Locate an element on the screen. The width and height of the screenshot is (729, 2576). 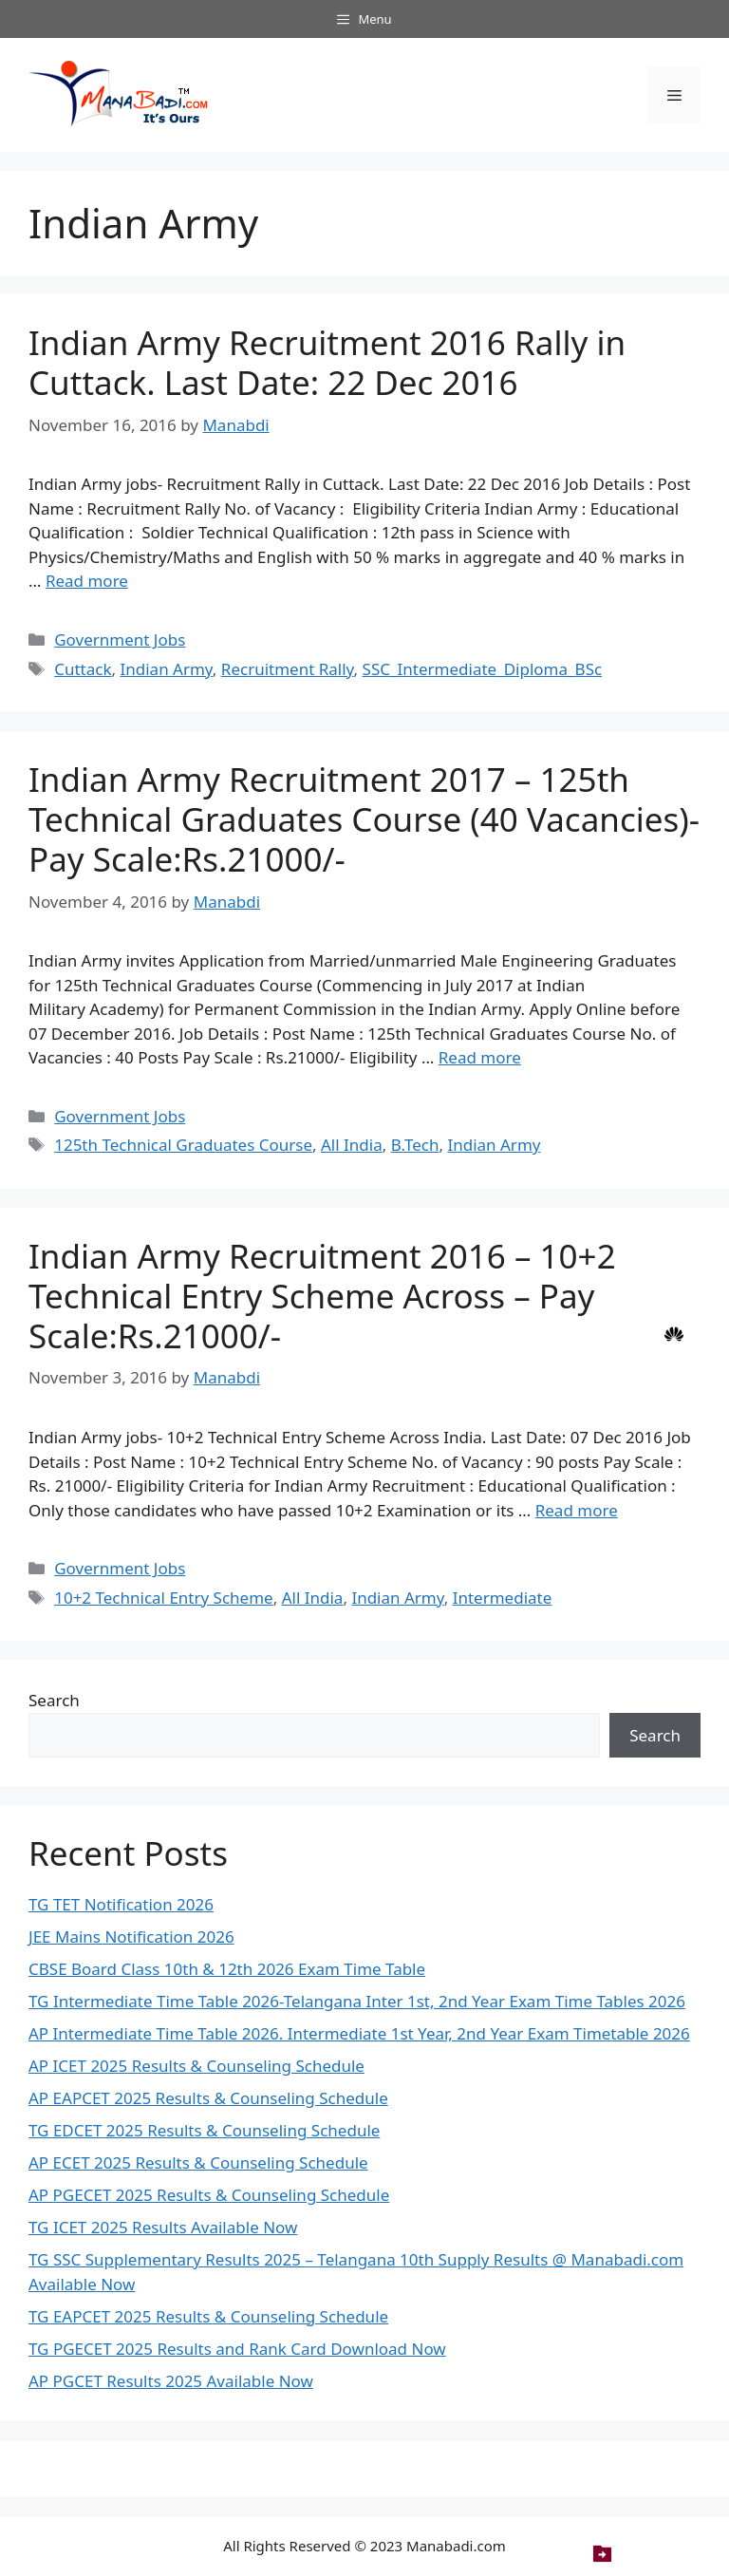
move files to another folder is located at coordinates (602, 2553).